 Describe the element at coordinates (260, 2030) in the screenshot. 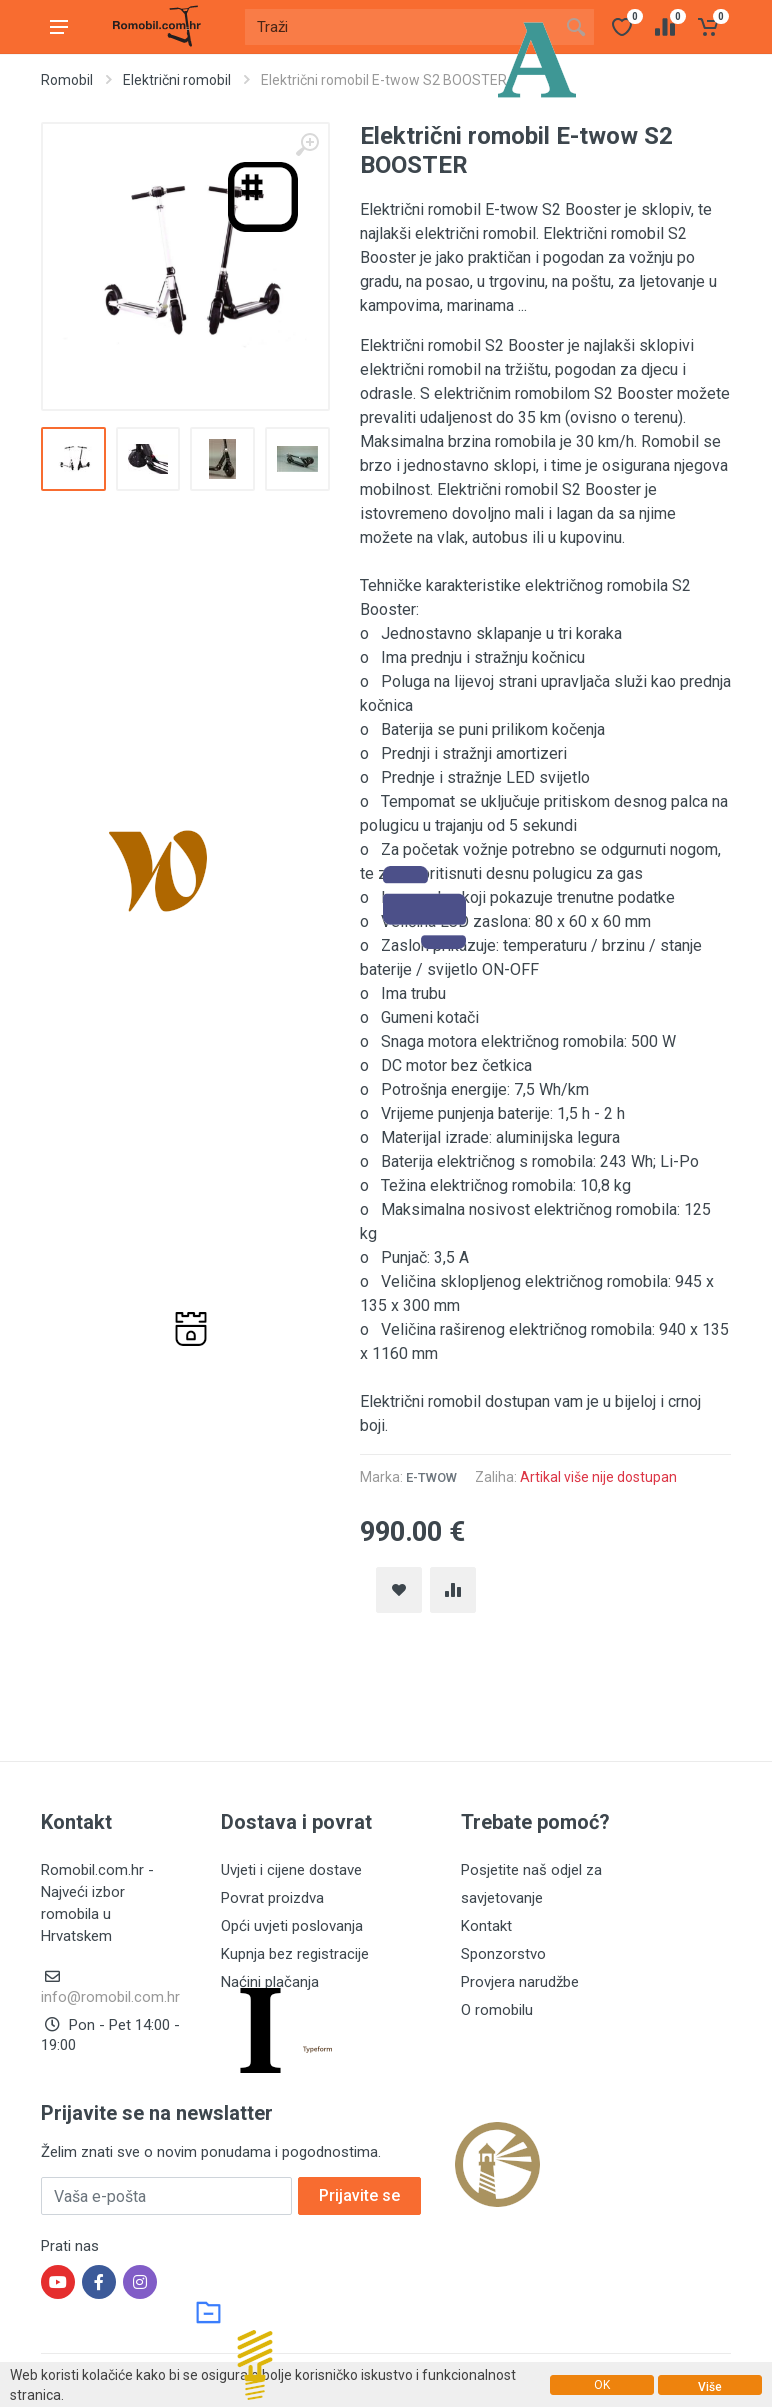

I see `open instapaper app` at that location.